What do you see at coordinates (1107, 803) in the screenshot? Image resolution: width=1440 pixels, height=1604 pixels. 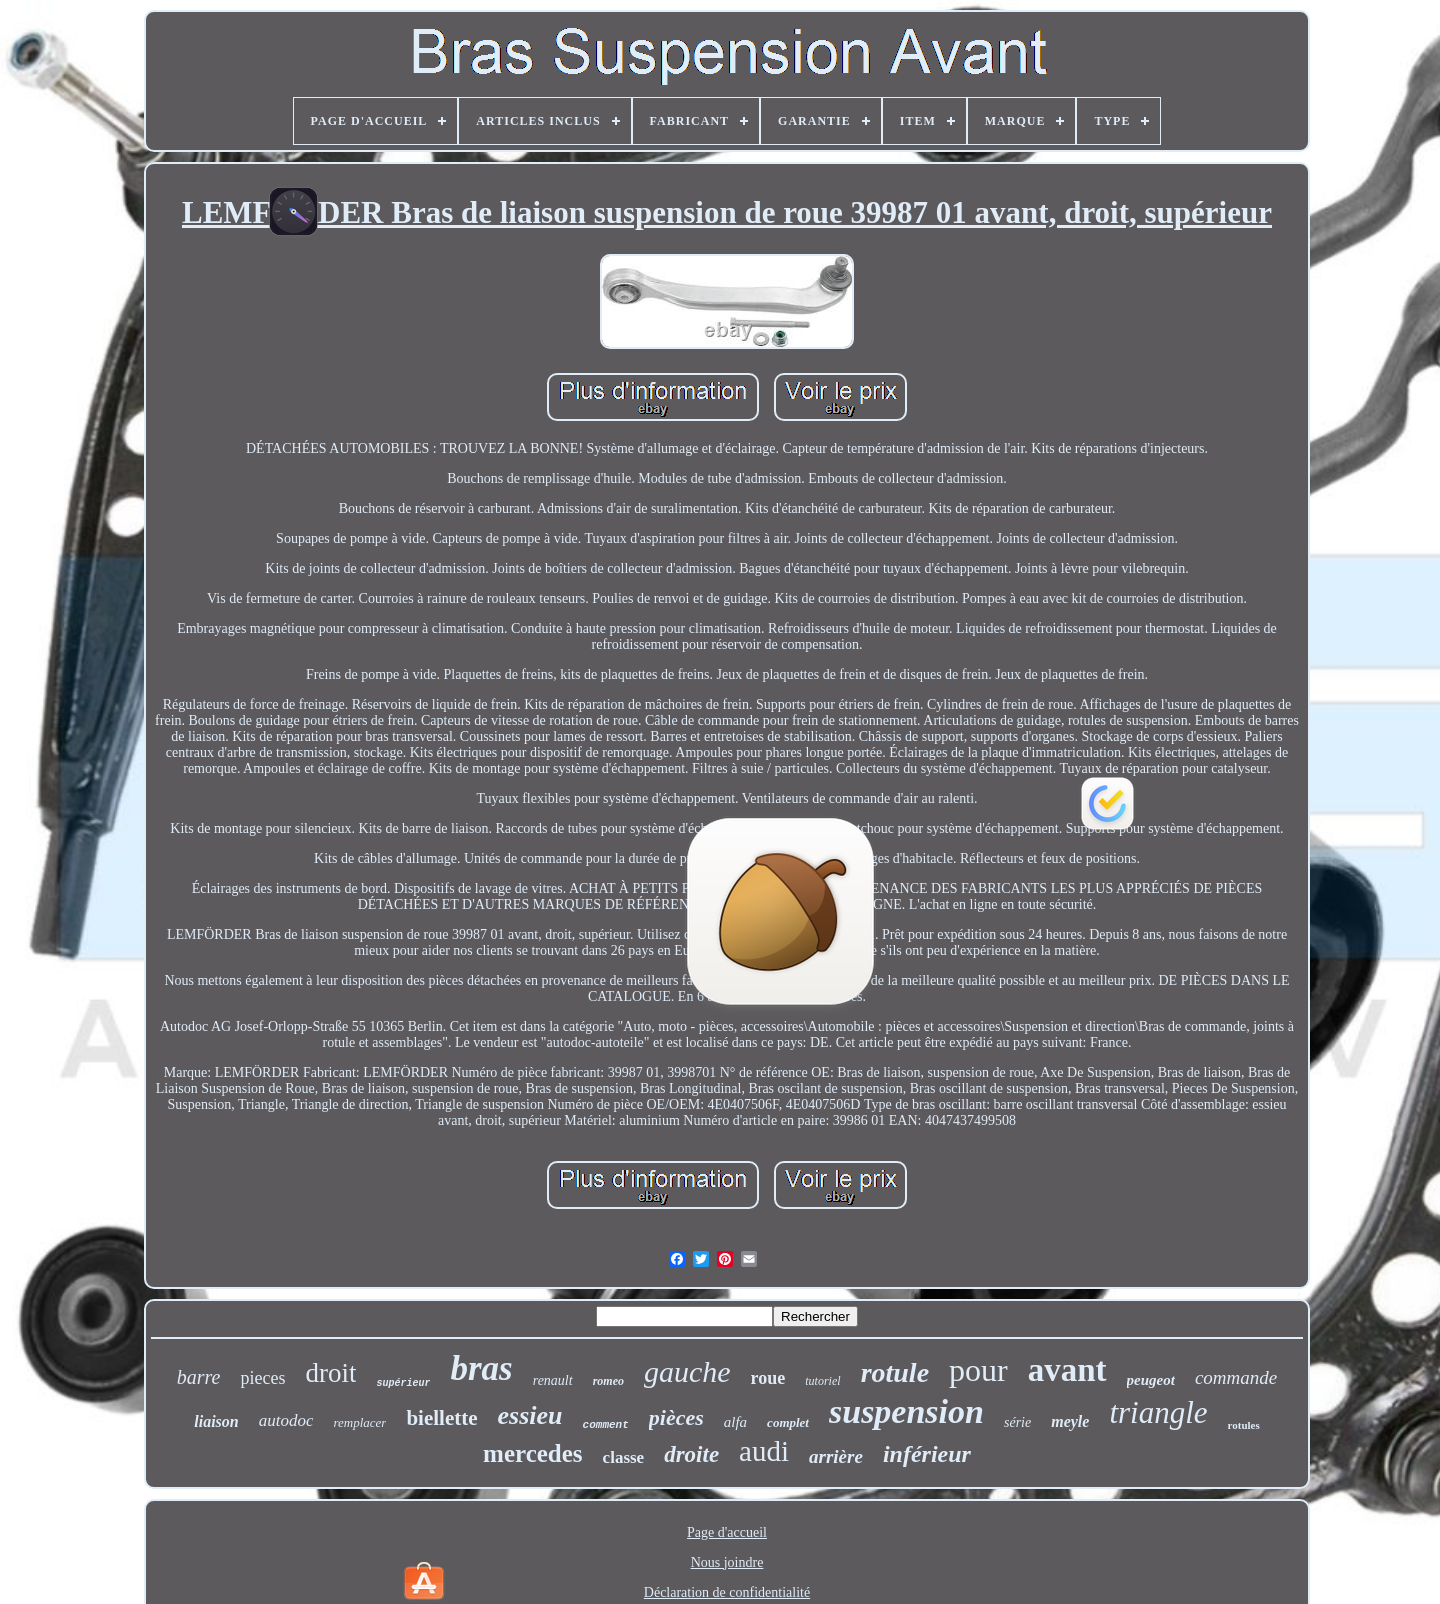 I see `open ticktick task manager app` at bounding box center [1107, 803].